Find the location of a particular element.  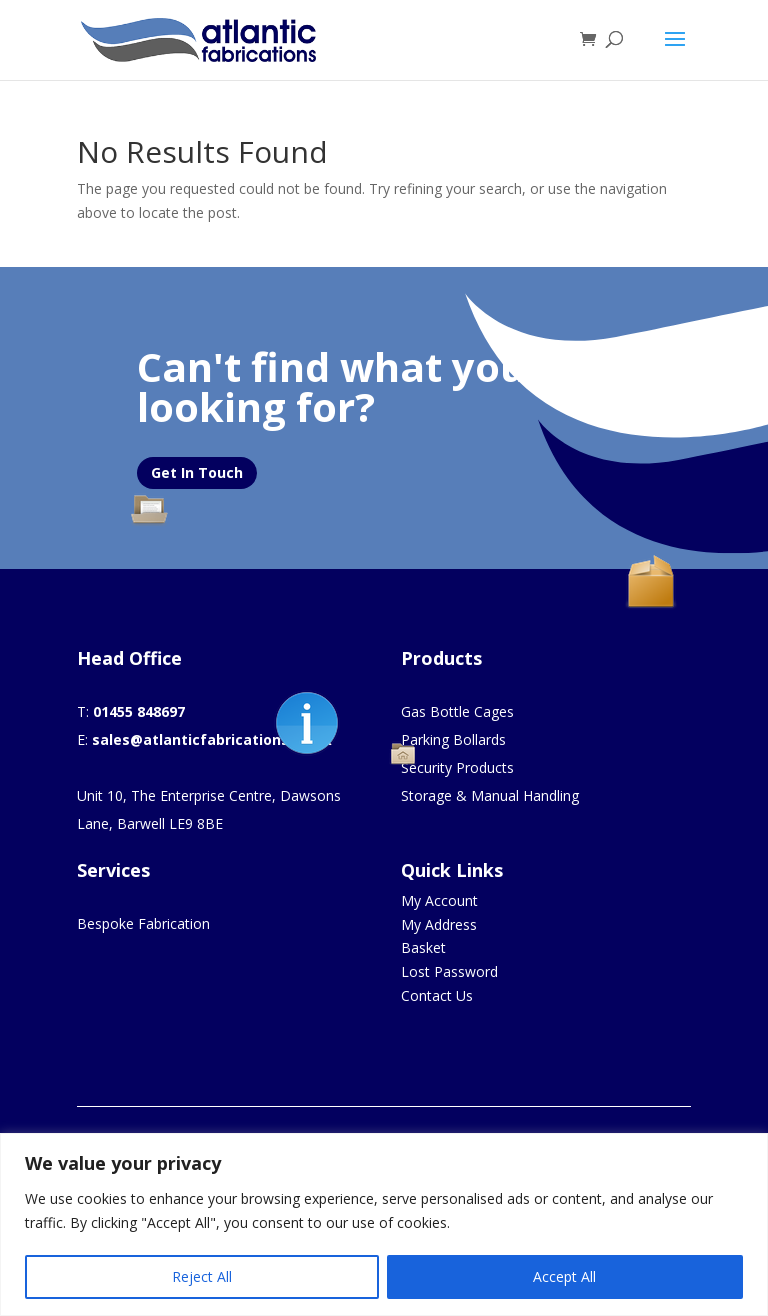

access your home folder is located at coordinates (403, 755).